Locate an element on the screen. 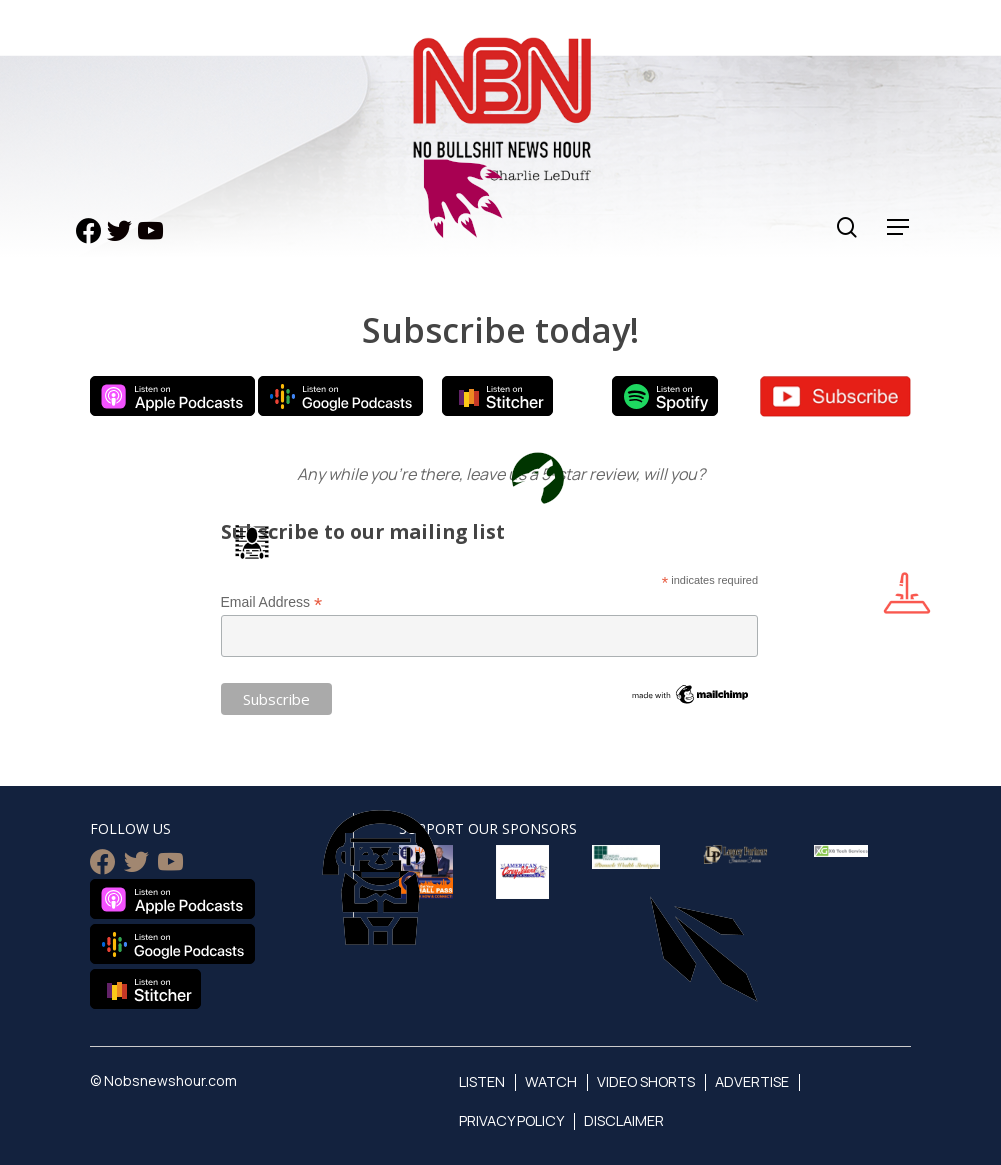  access pet or animal-related features is located at coordinates (463, 198).